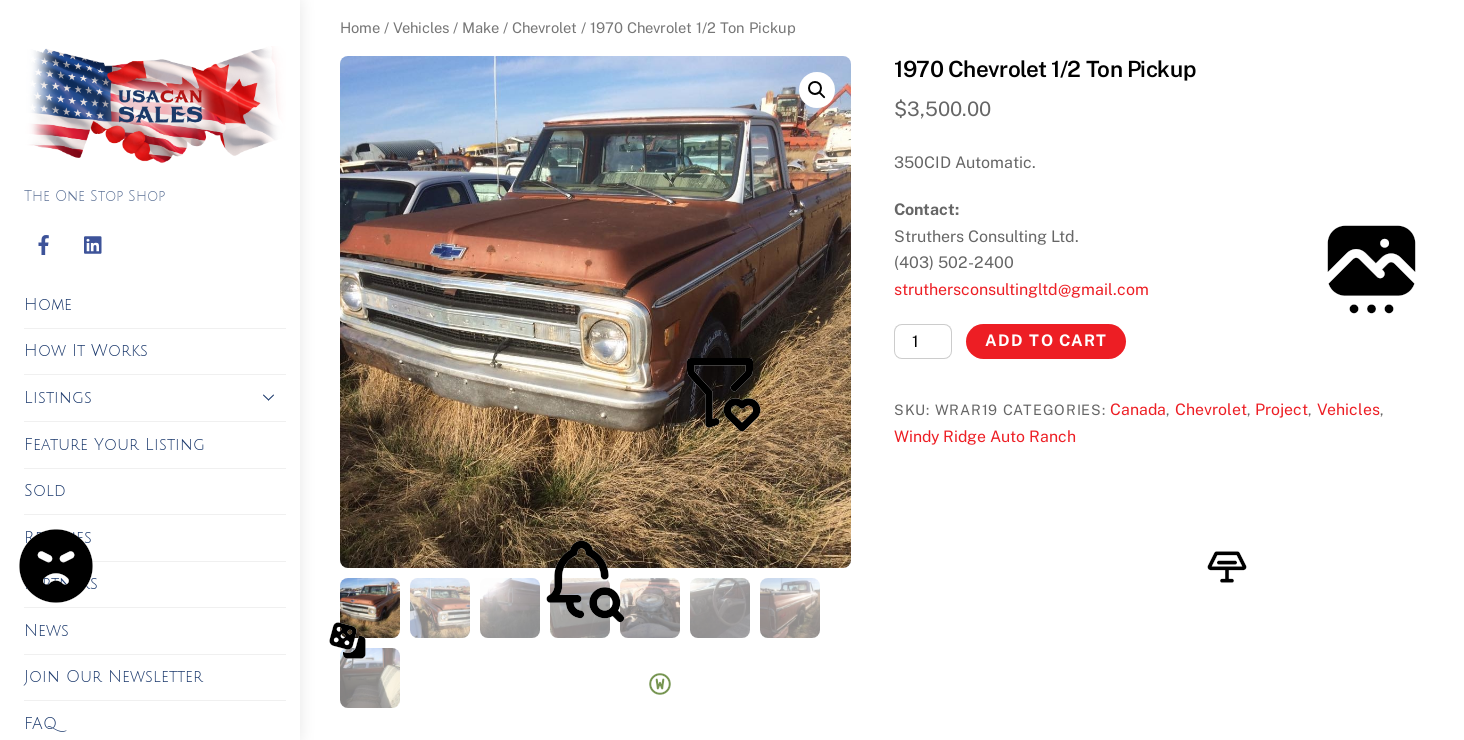  I want to click on randomize or shuffle content, so click(347, 640).